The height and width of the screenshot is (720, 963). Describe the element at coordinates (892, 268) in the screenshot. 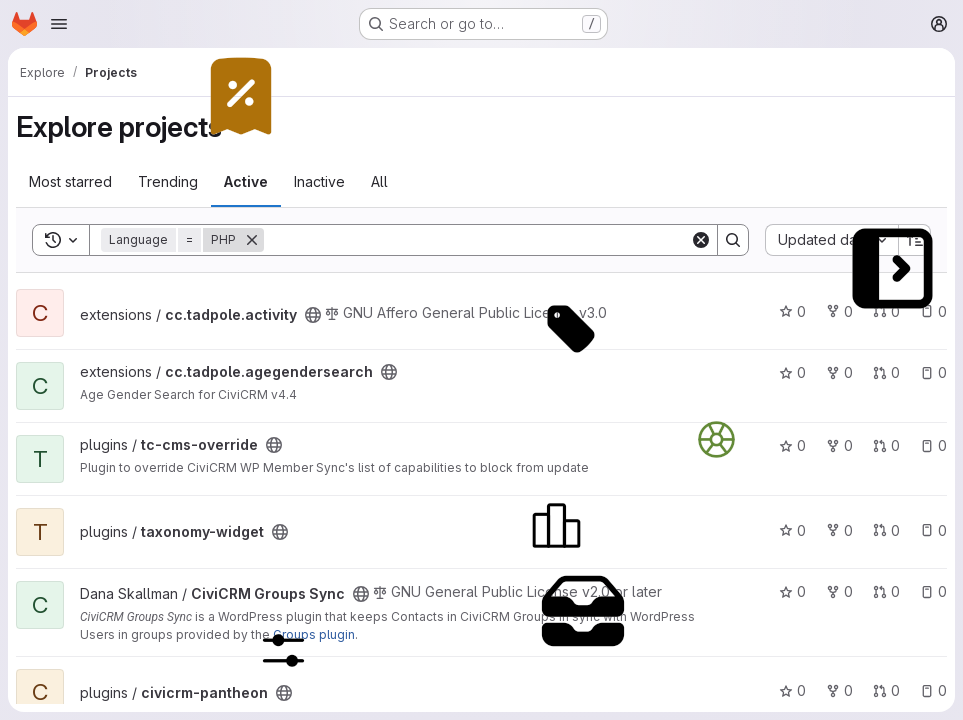

I see `expand the left sidebar` at that location.